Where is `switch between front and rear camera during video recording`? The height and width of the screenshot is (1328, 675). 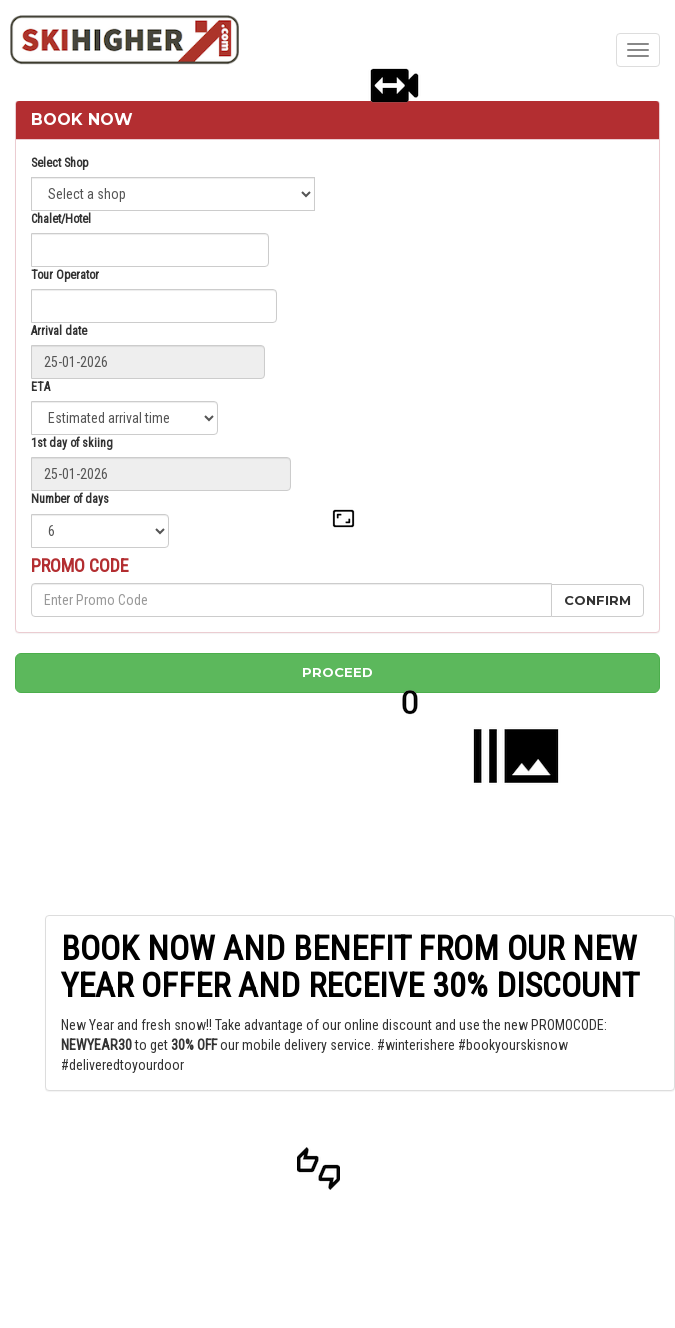
switch between front and rear camera during video recording is located at coordinates (394, 85).